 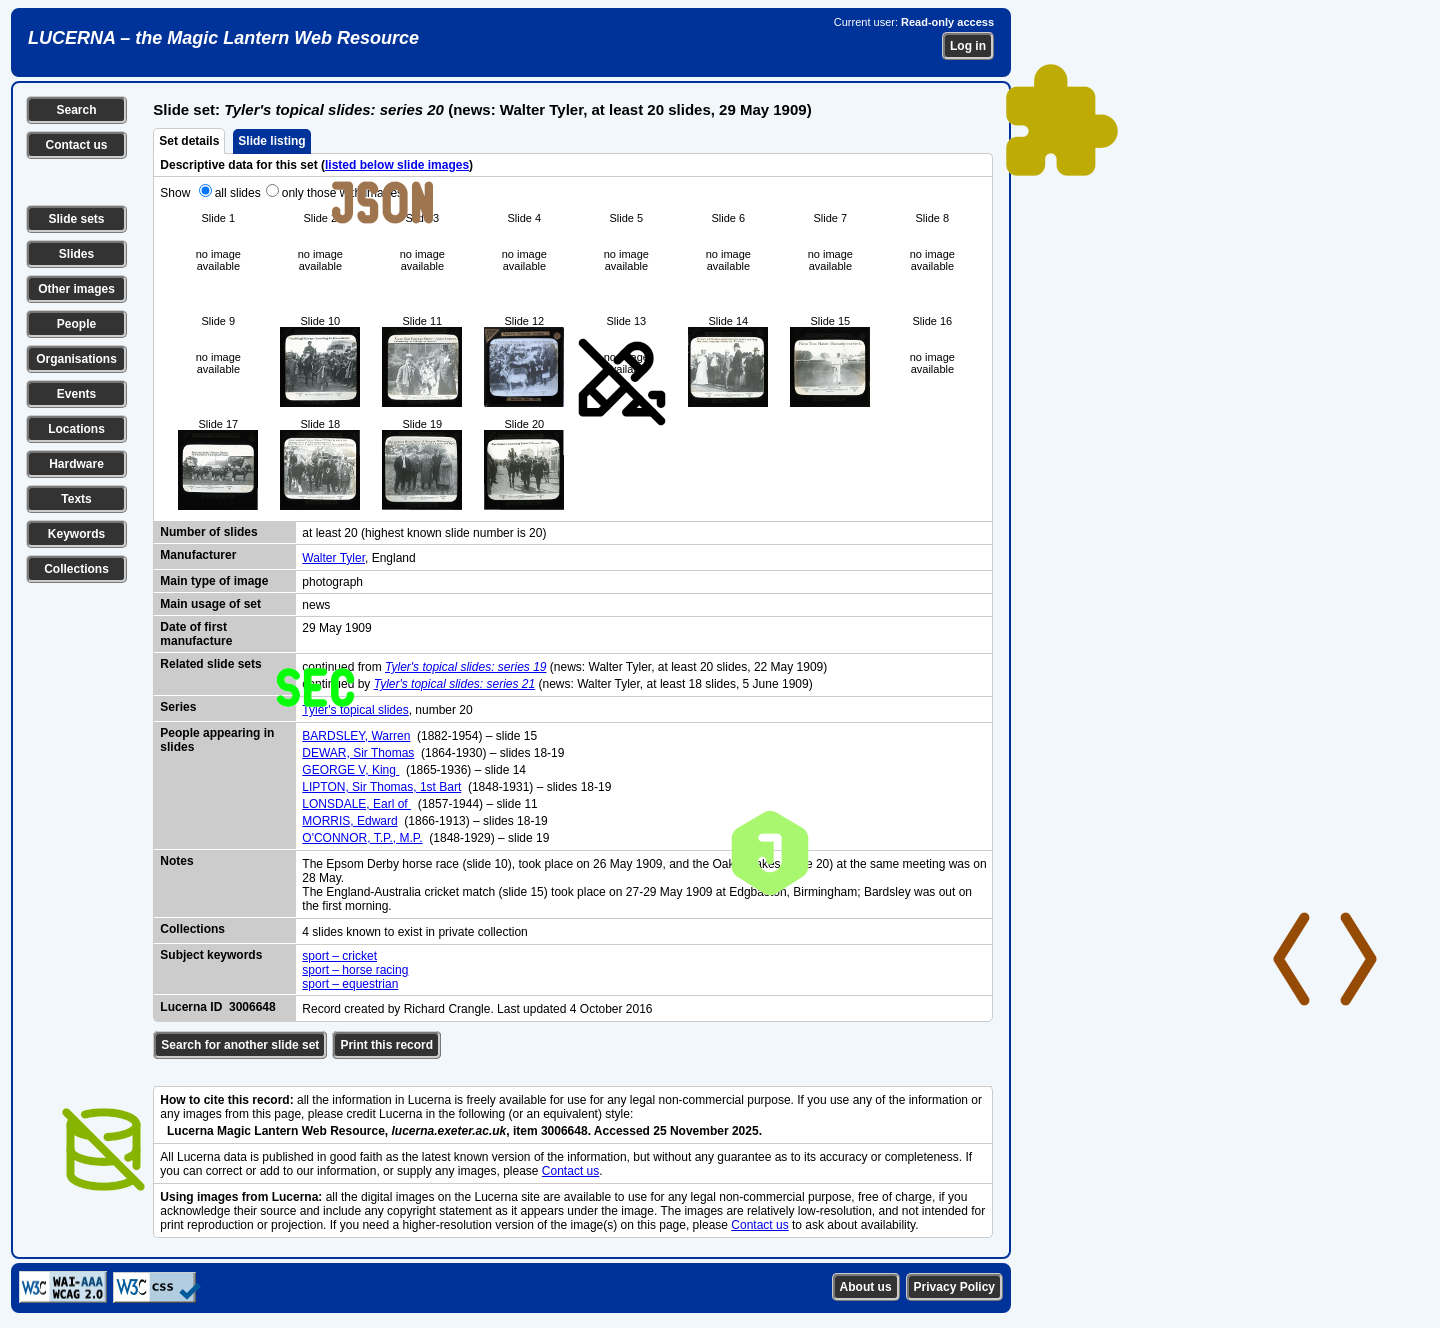 What do you see at coordinates (103, 1149) in the screenshot?
I see `database connection unavailable or offline` at bounding box center [103, 1149].